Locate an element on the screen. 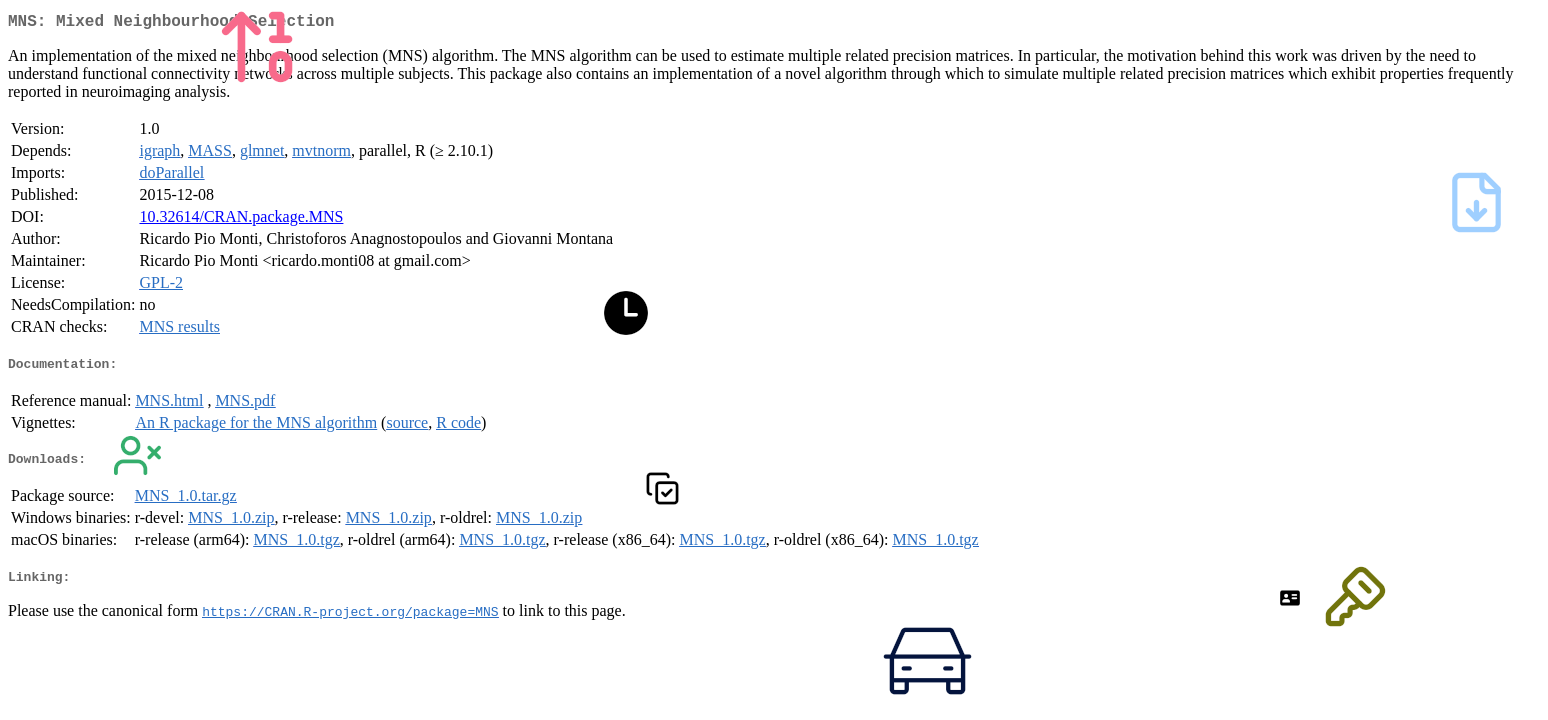 This screenshot has height=720, width=1548. content copied to clipboard successfully is located at coordinates (662, 488).